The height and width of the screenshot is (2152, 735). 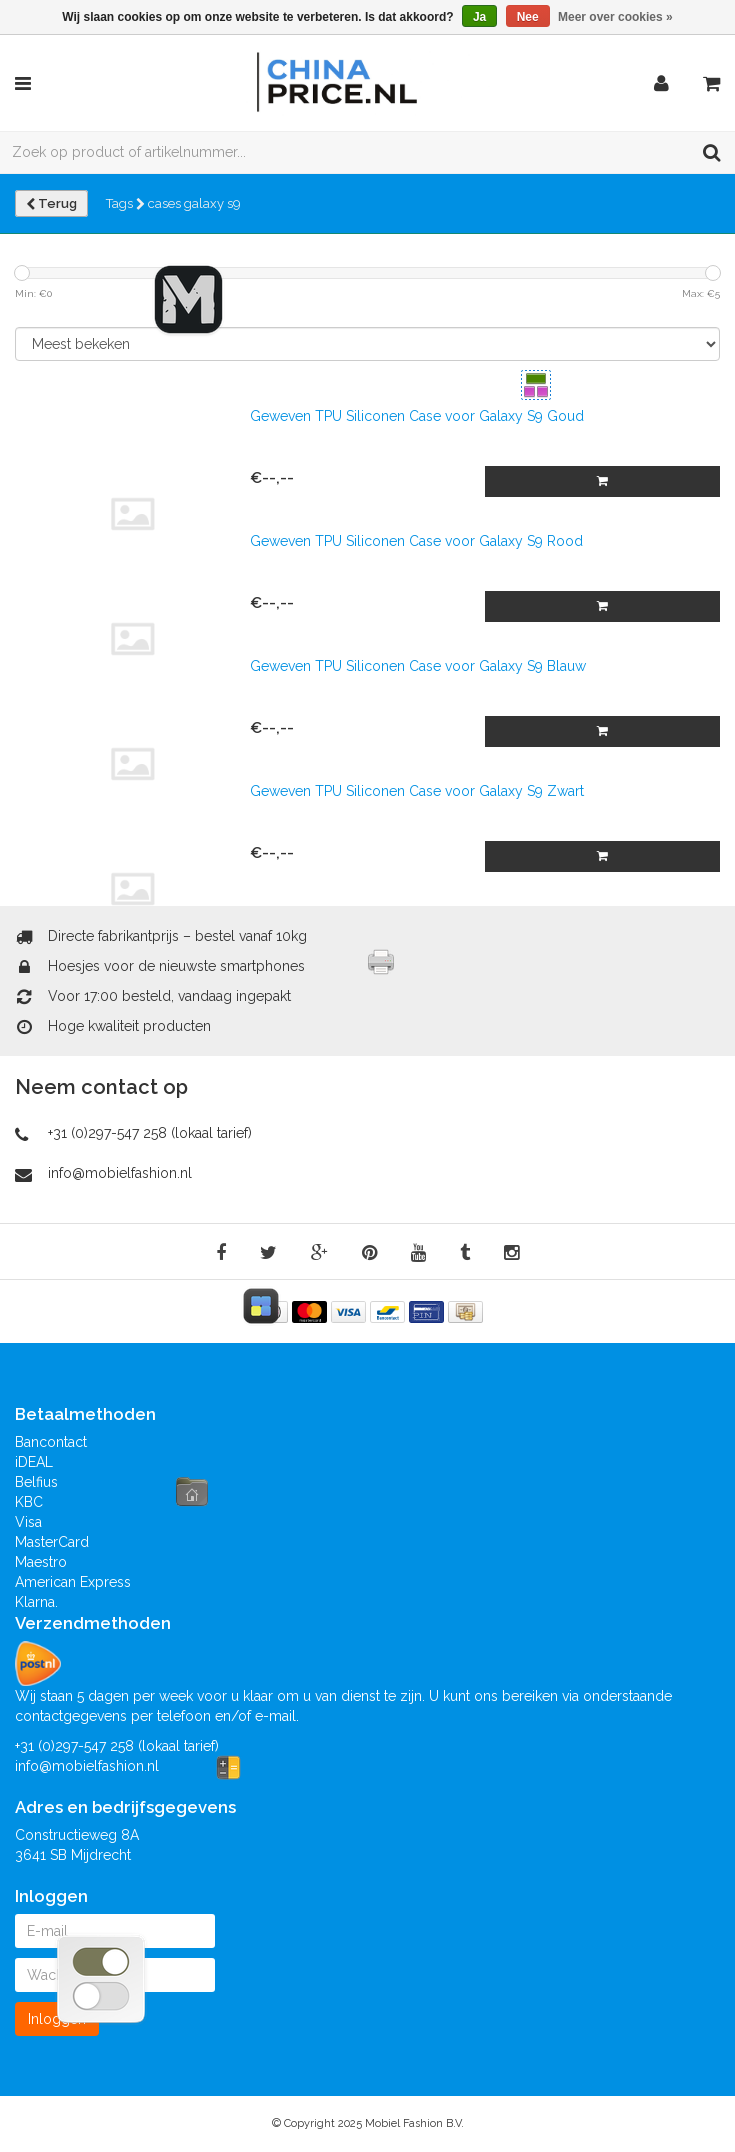 I want to click on launch metro exodus game, so click(x=188, y=299).